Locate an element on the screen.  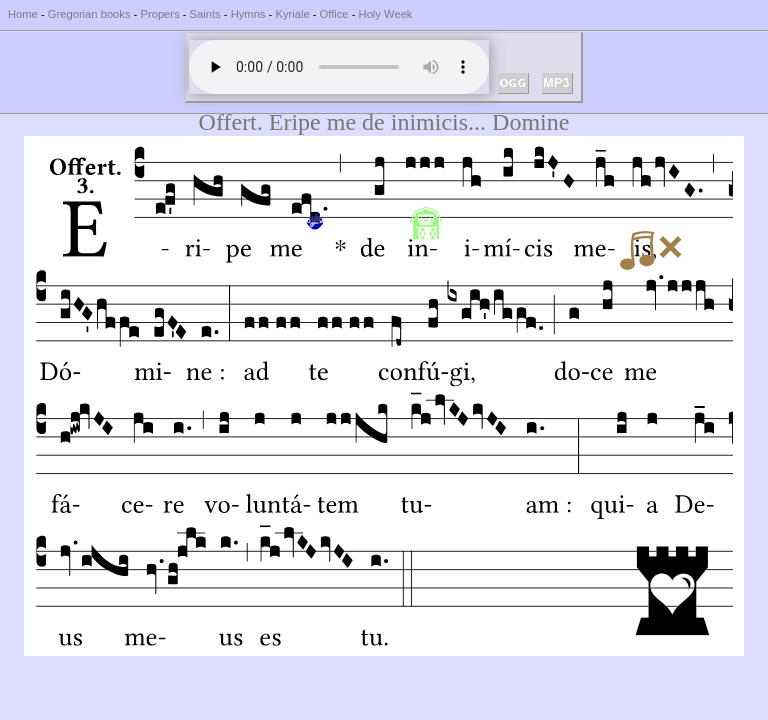
access your favorite or saved fortress in a game is located at coordinates (672, 590).